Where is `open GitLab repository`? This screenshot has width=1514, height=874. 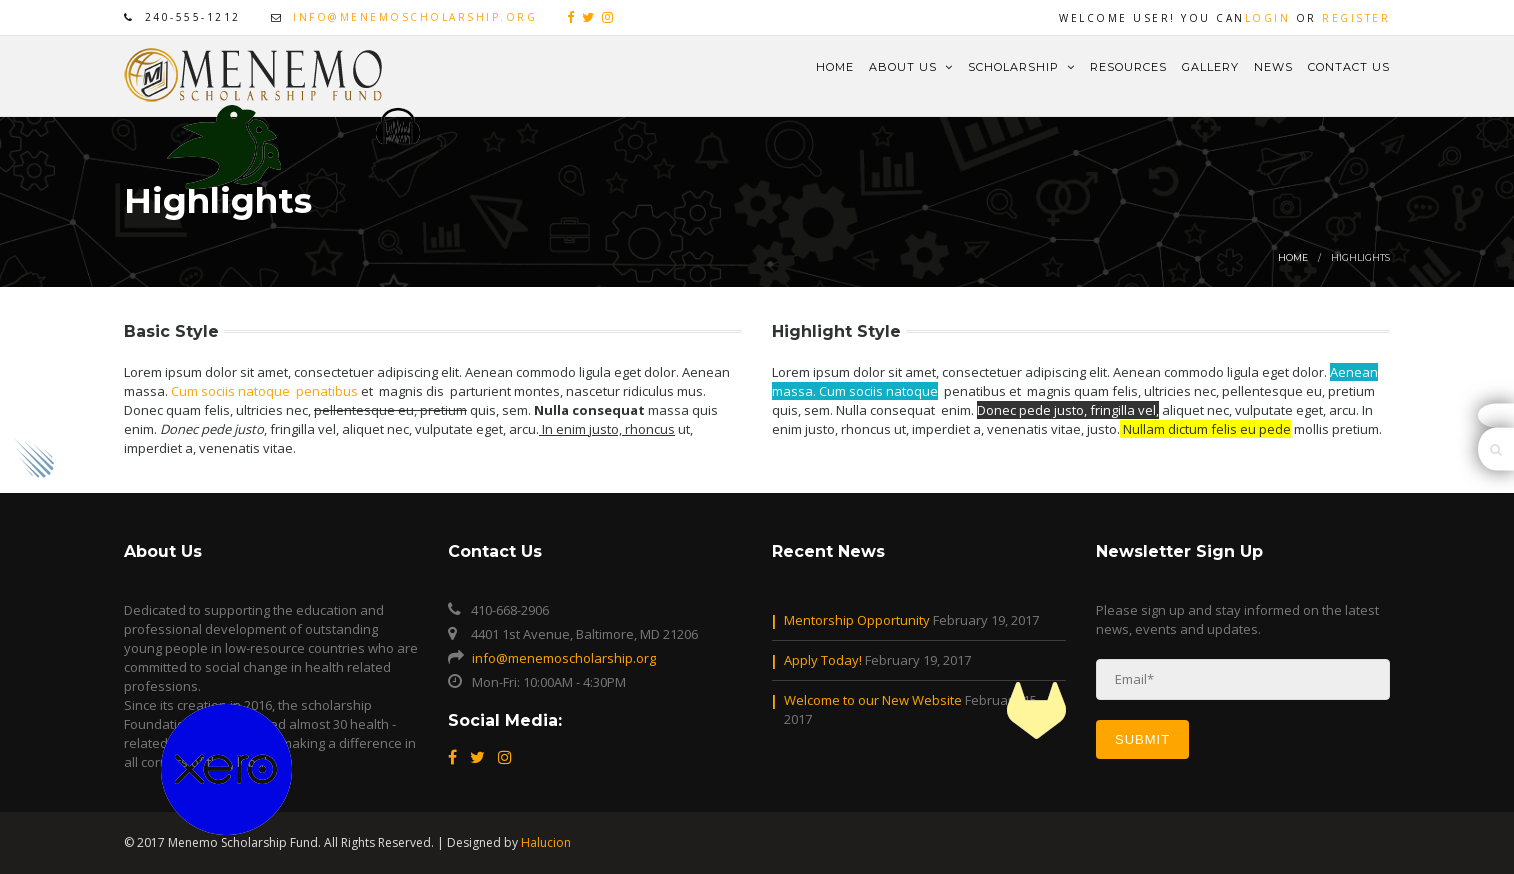
open GitLab repository is located at coordinates (1036, 710).